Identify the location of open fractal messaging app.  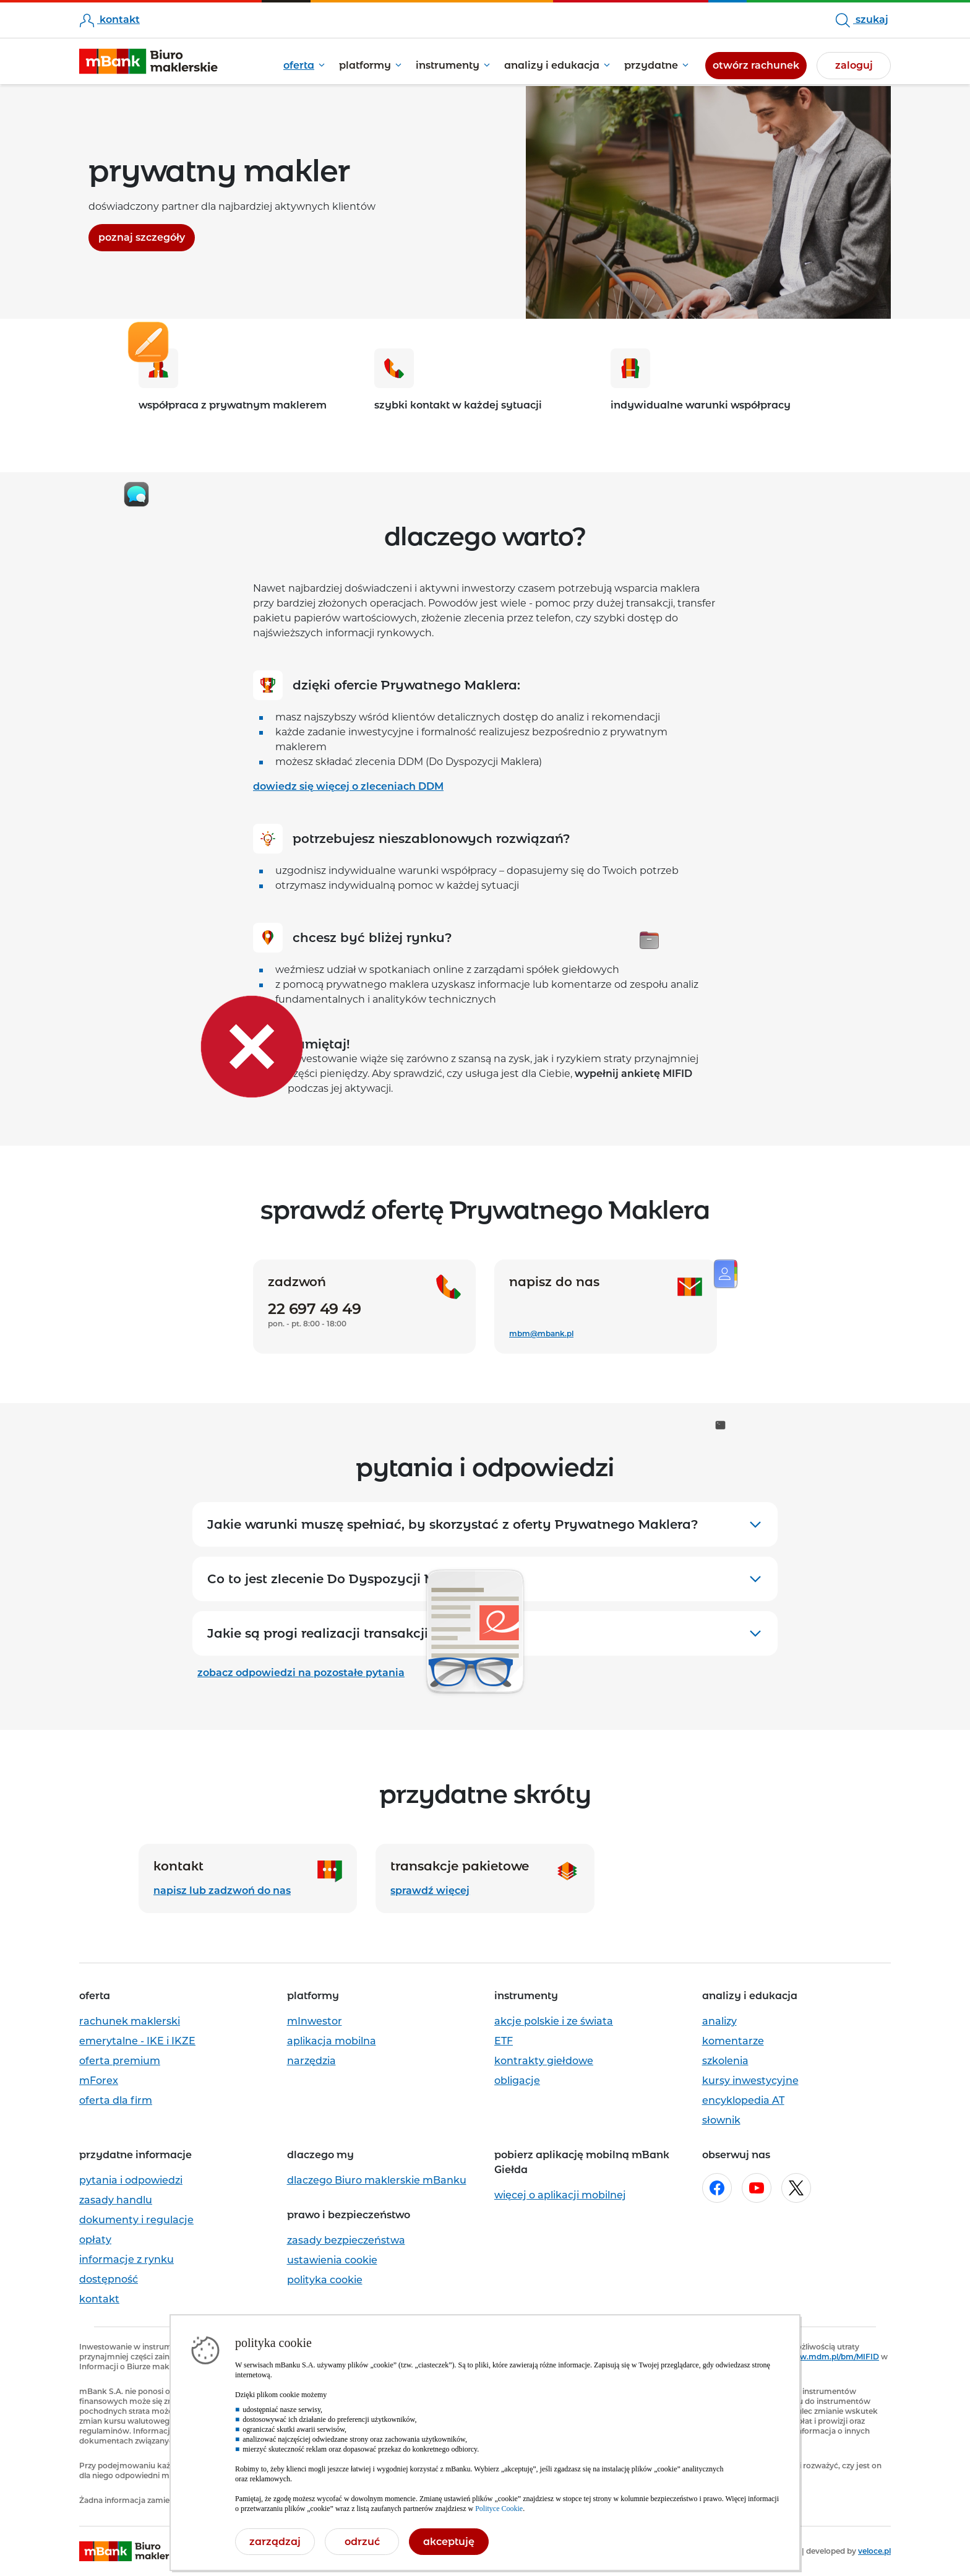
(136, 494).